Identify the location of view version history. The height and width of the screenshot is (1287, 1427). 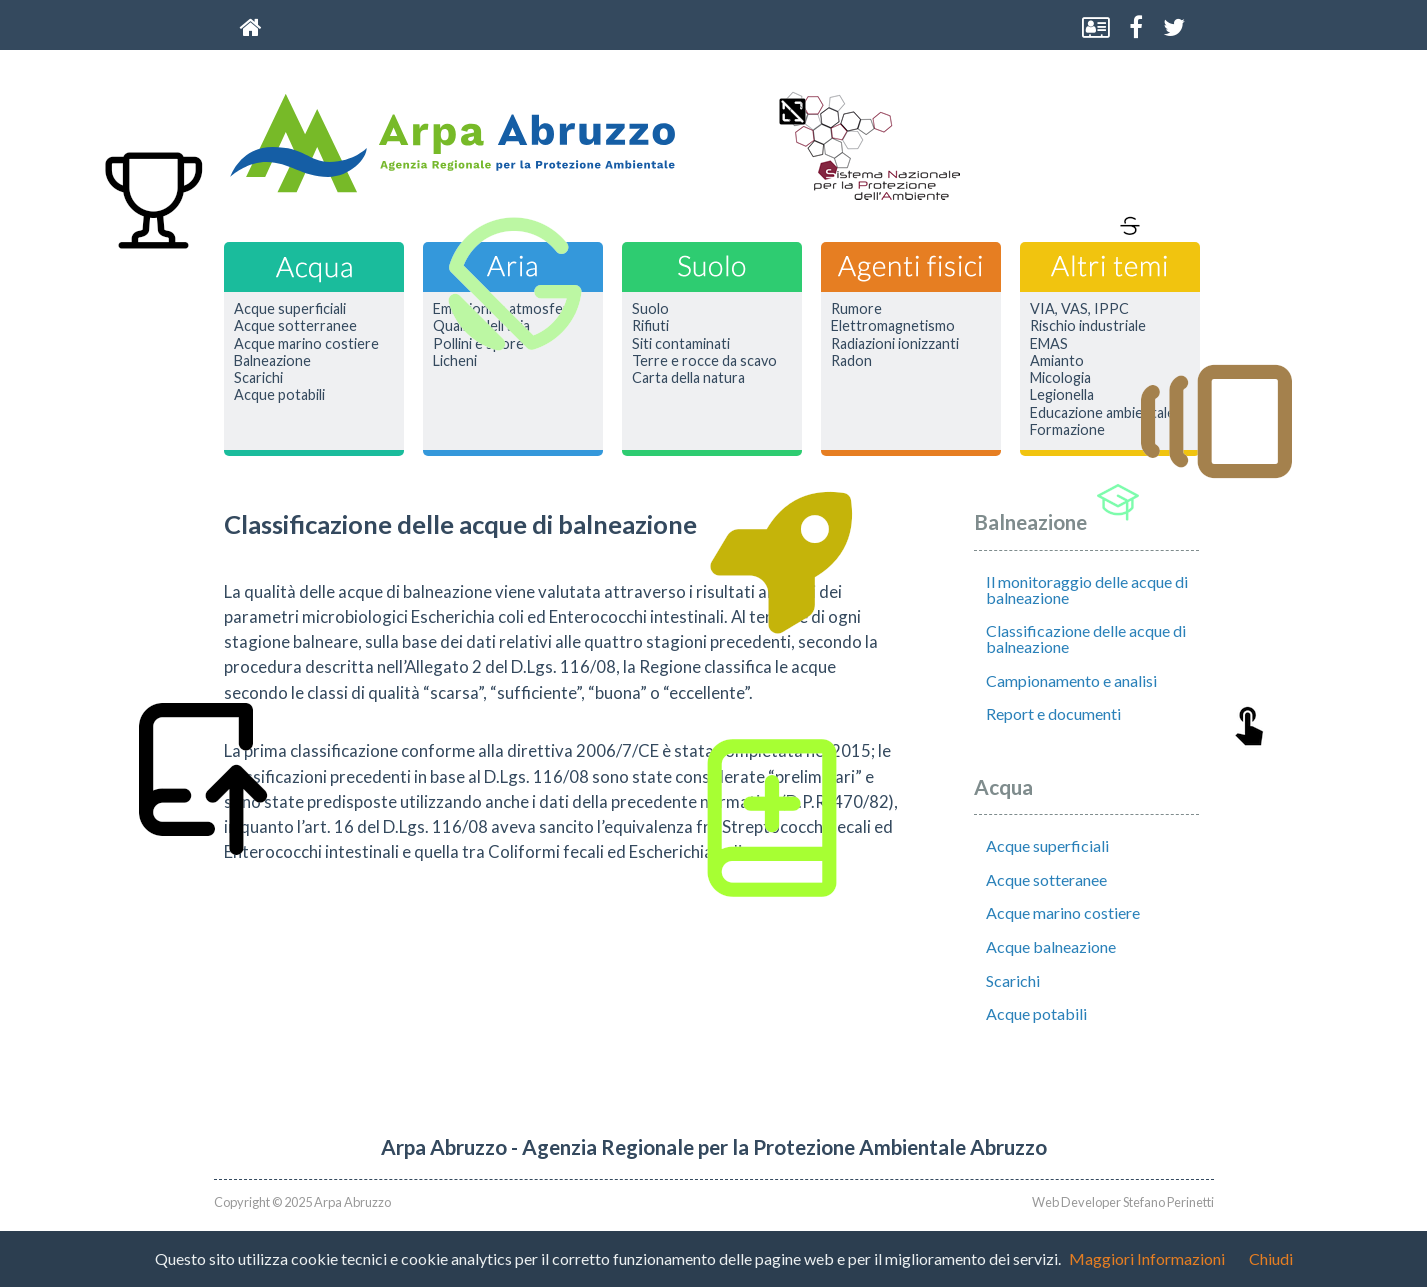
(1216, 421).